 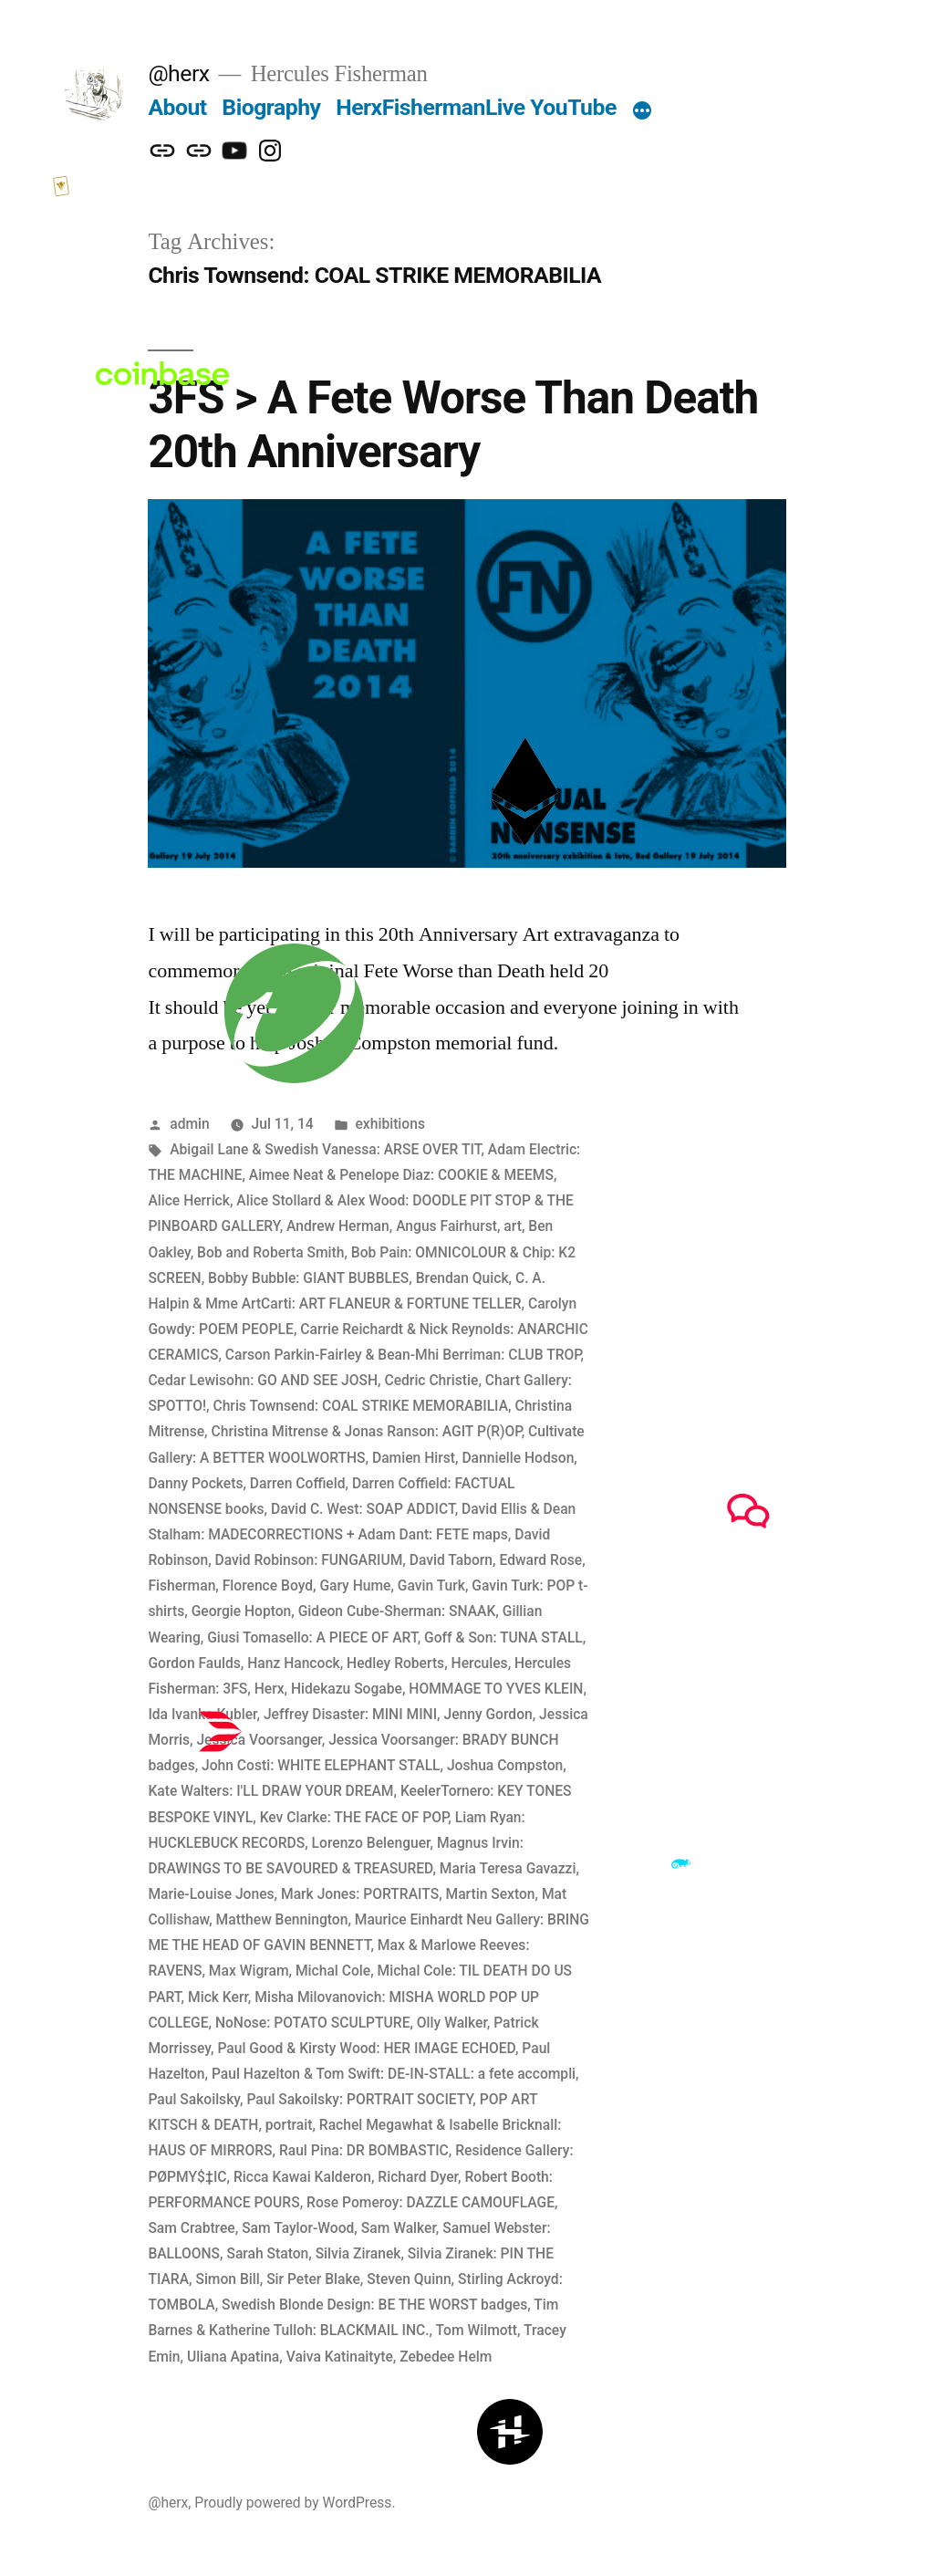 What do you see at coordinates (524, 791) in the screenshot?
I see `ethereum cryptocurrency logo` at bounding box center [524, 791].